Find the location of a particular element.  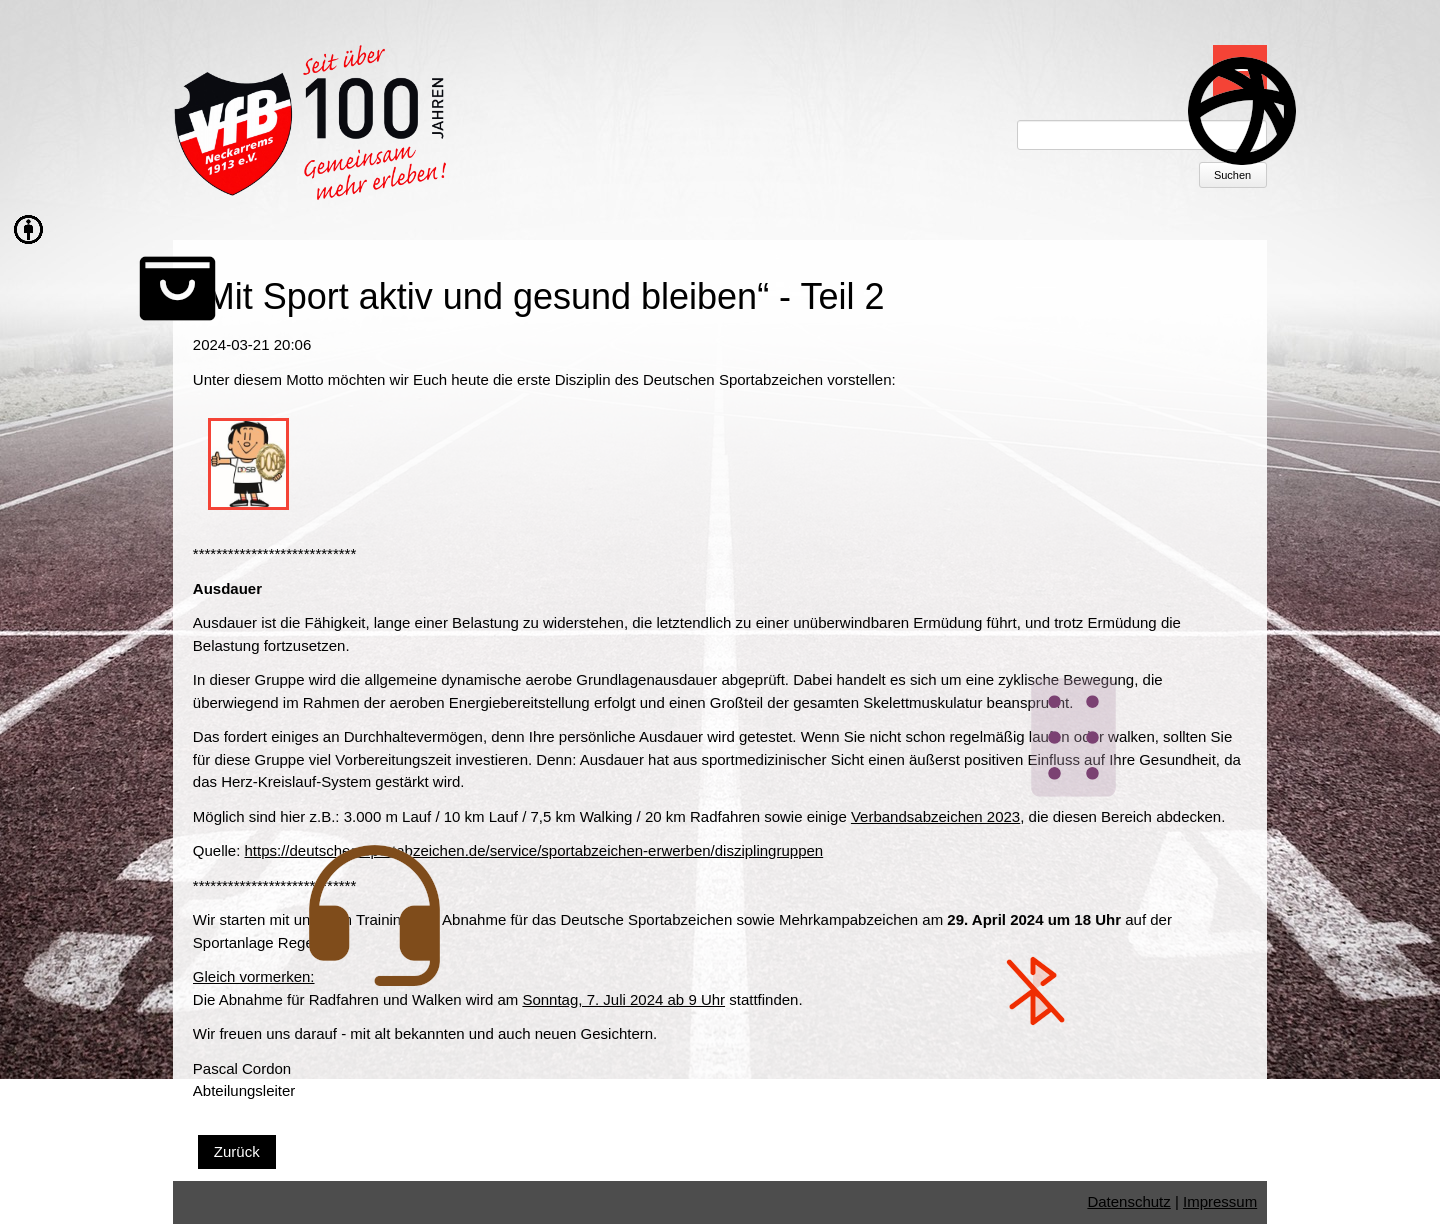

drag to reorder items in a list is located at coordinates (1073, 737).